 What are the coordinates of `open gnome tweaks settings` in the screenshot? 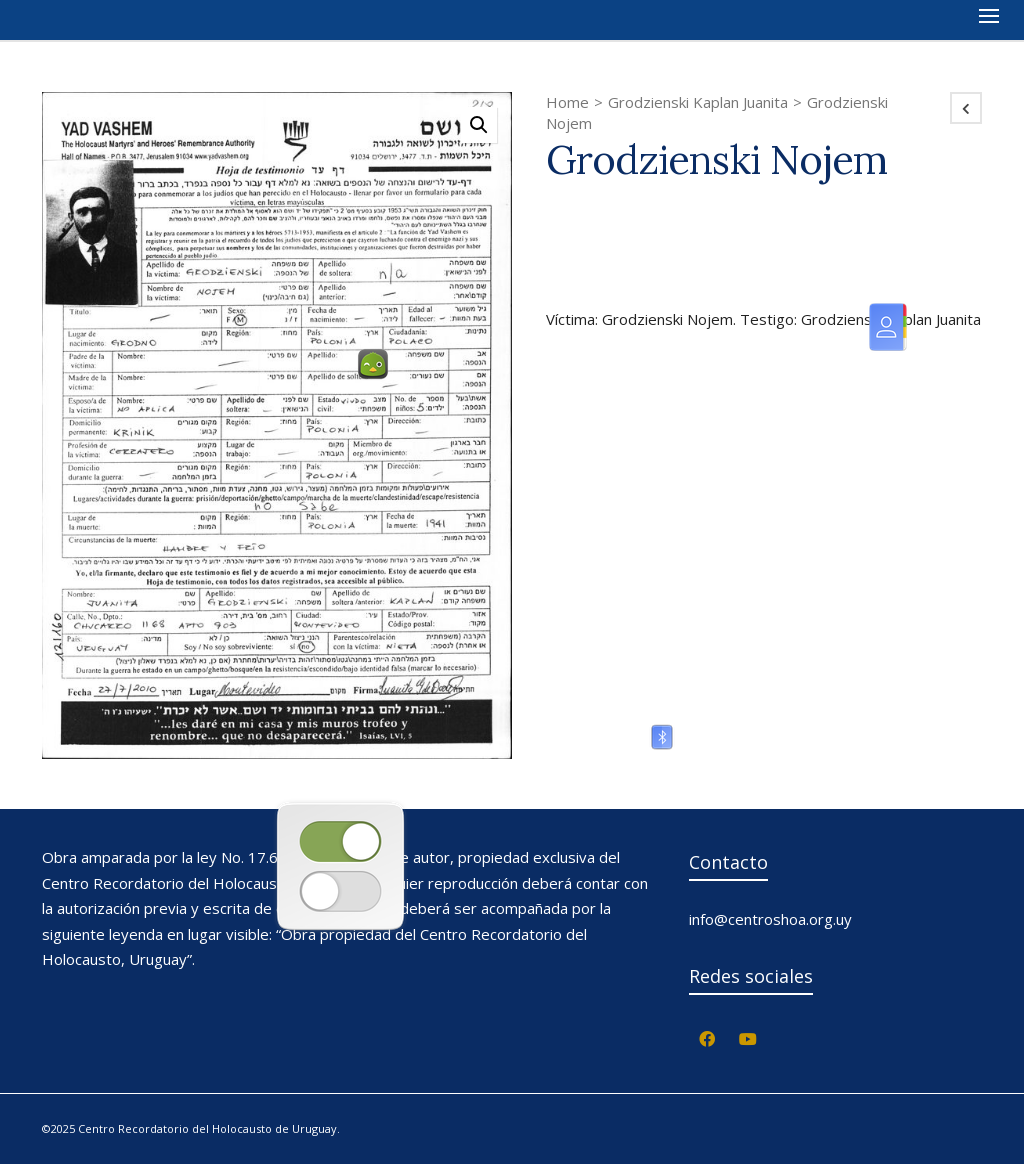 It's located at (340, 866).